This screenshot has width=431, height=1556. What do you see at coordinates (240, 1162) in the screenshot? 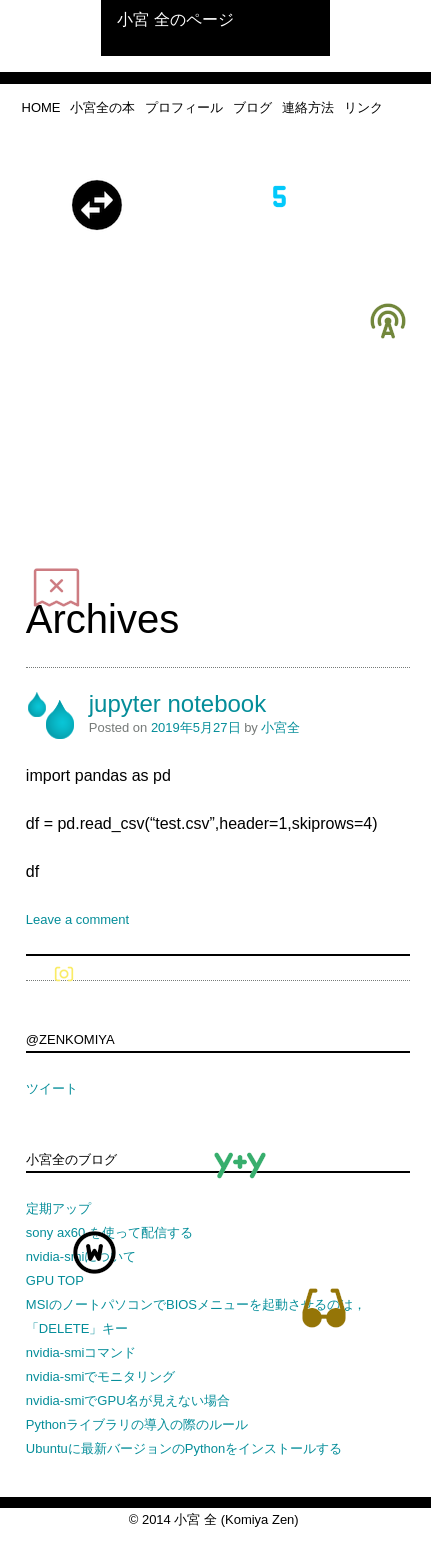
I see `mathematical expression or formula input` at bounding box center [240, 1162].